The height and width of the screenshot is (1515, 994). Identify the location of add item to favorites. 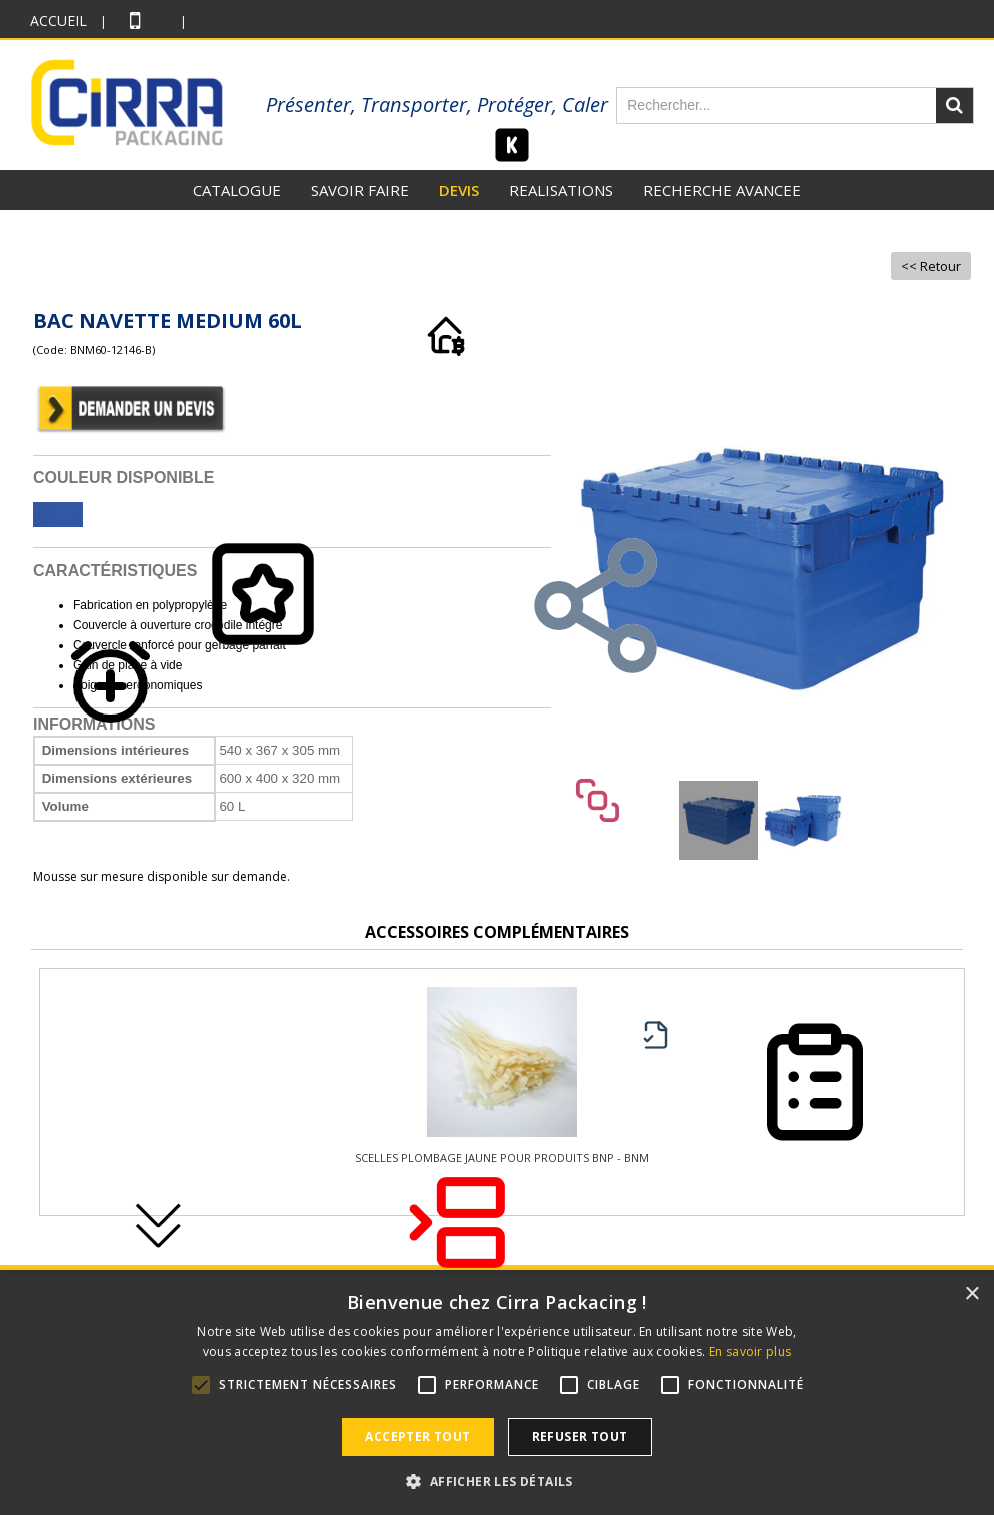
(263, 594).